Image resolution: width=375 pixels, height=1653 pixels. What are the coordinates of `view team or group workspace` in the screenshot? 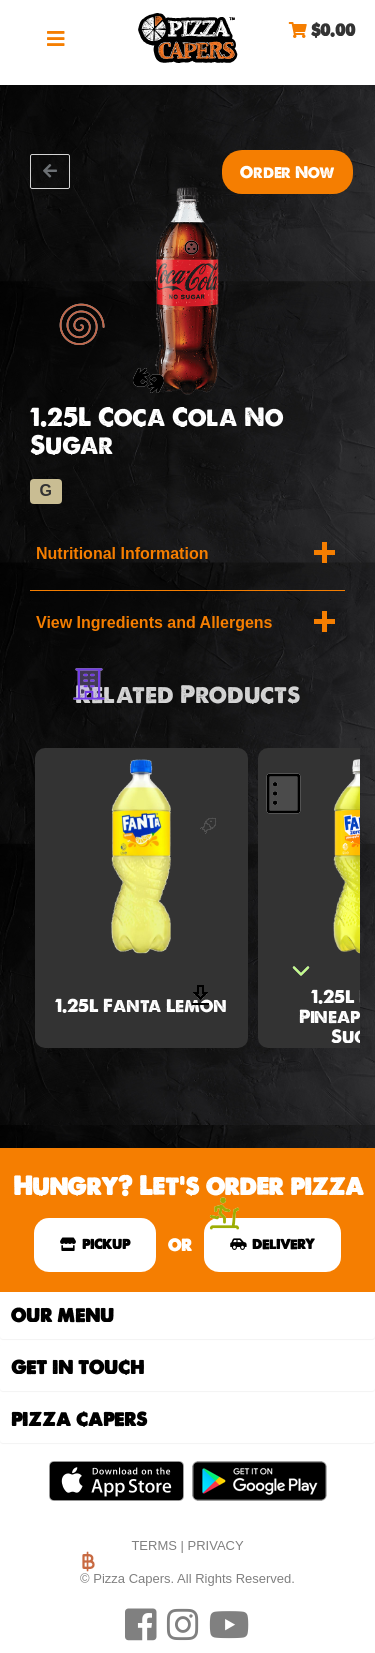 It's located at (191, 247).